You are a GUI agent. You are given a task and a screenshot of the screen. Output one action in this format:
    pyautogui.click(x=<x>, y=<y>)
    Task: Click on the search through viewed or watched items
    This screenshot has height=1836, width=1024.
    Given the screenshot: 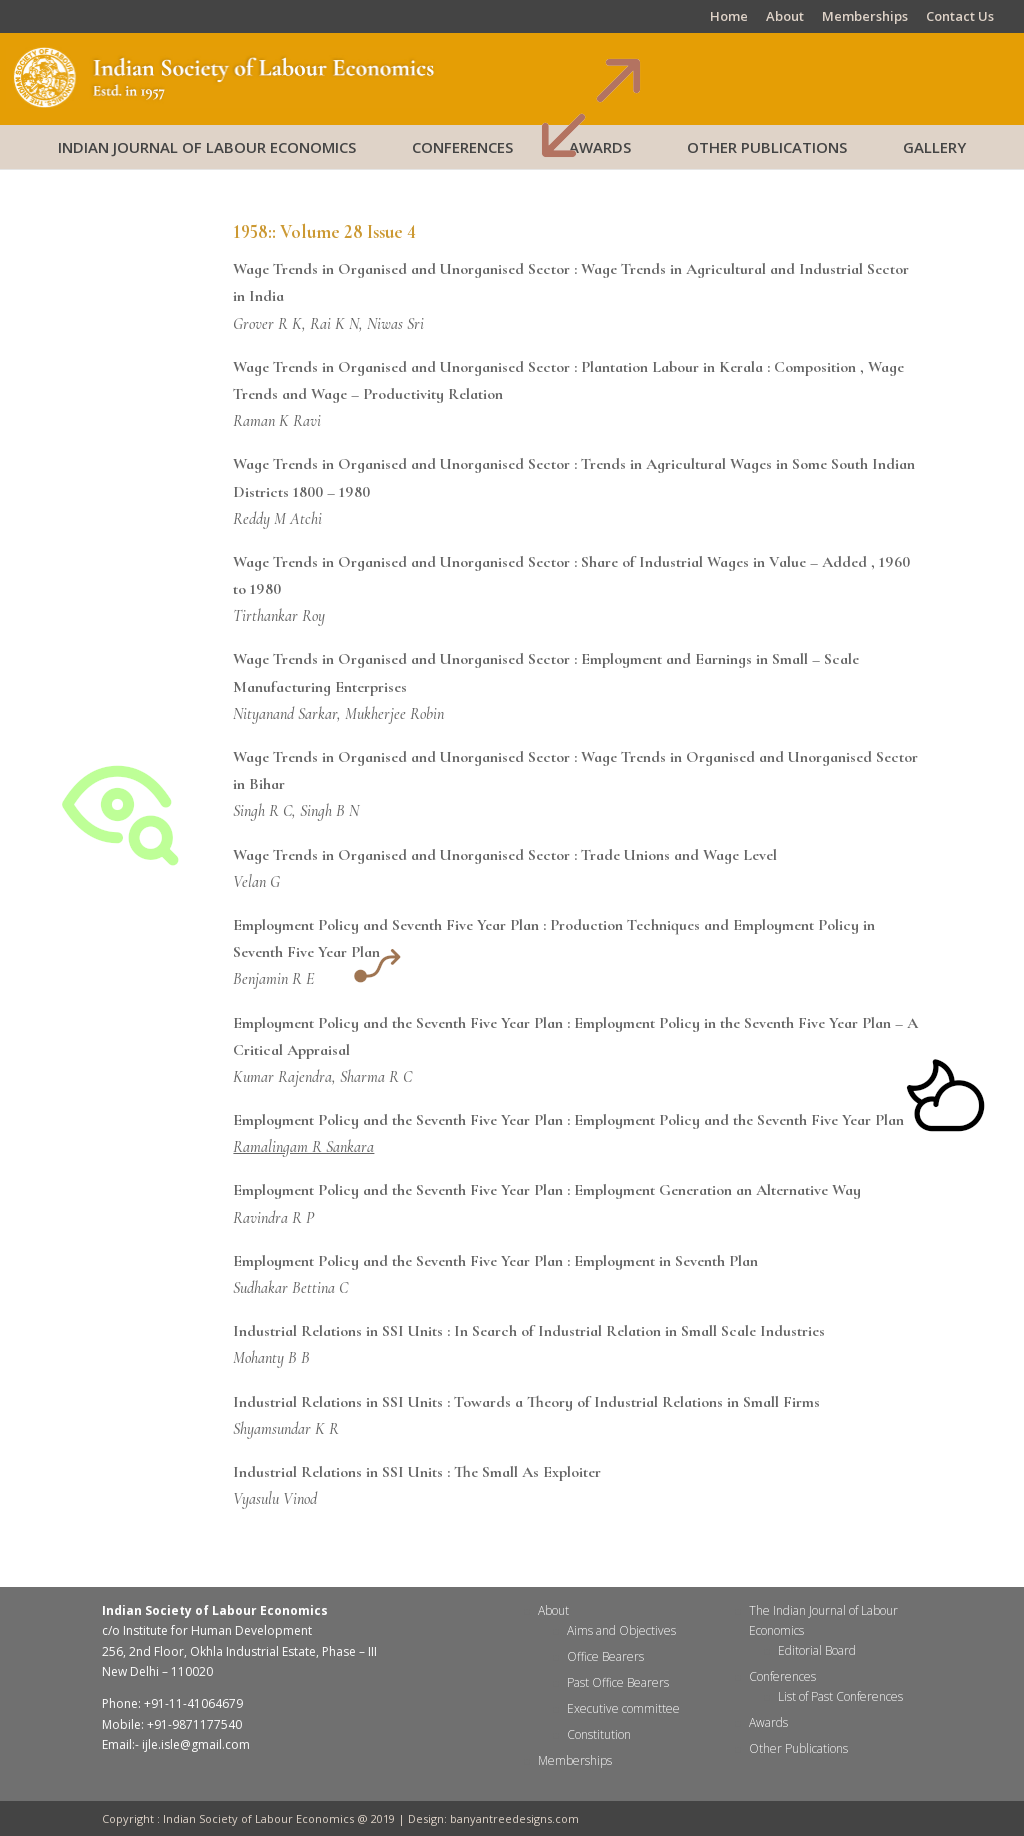 What is the action you would take?
    pyautogui.click(x=117, y=804)
    